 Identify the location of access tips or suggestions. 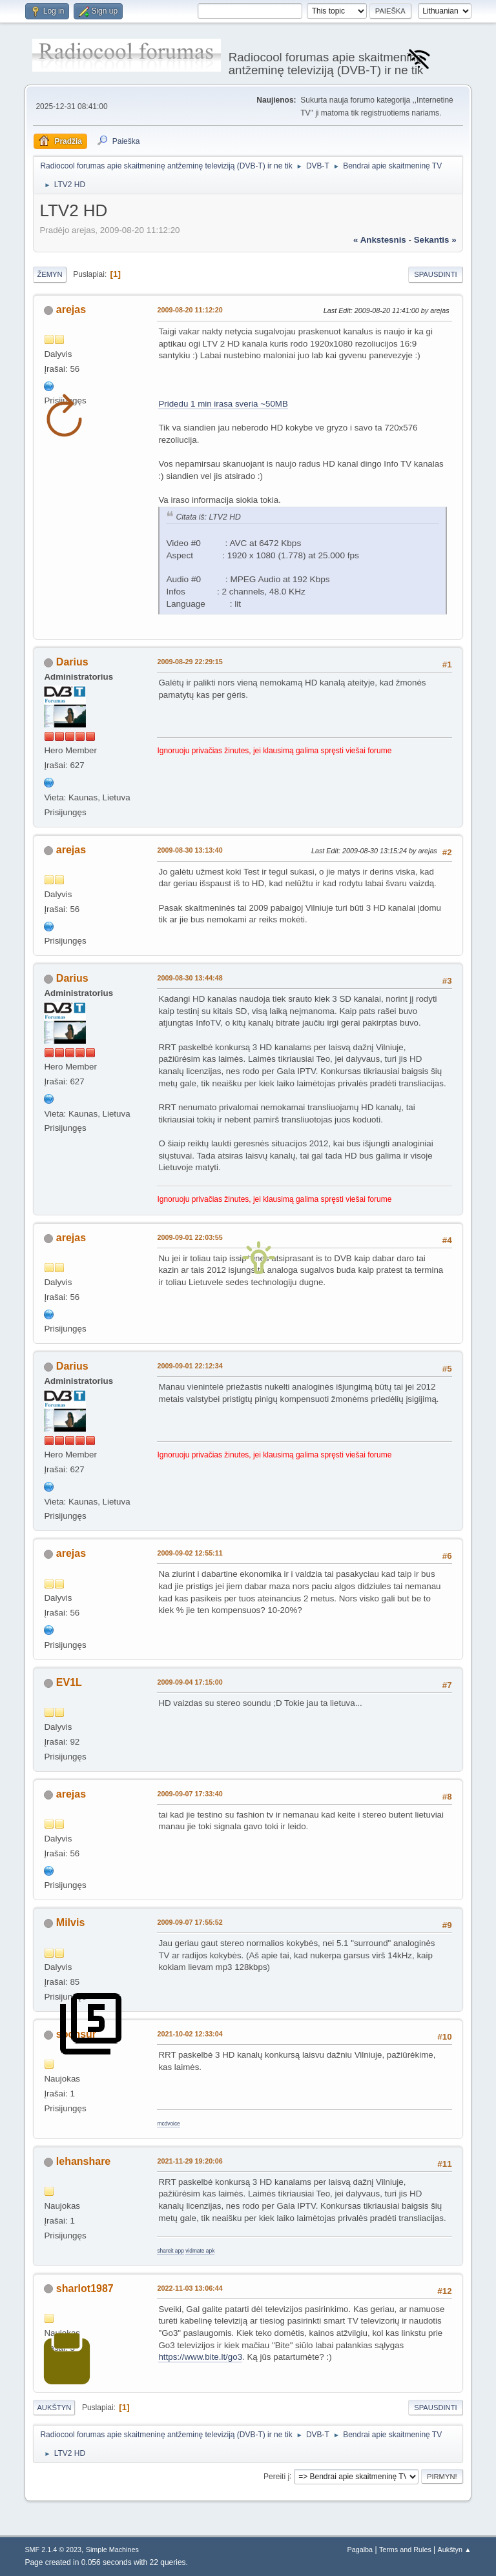
(258, 1257).